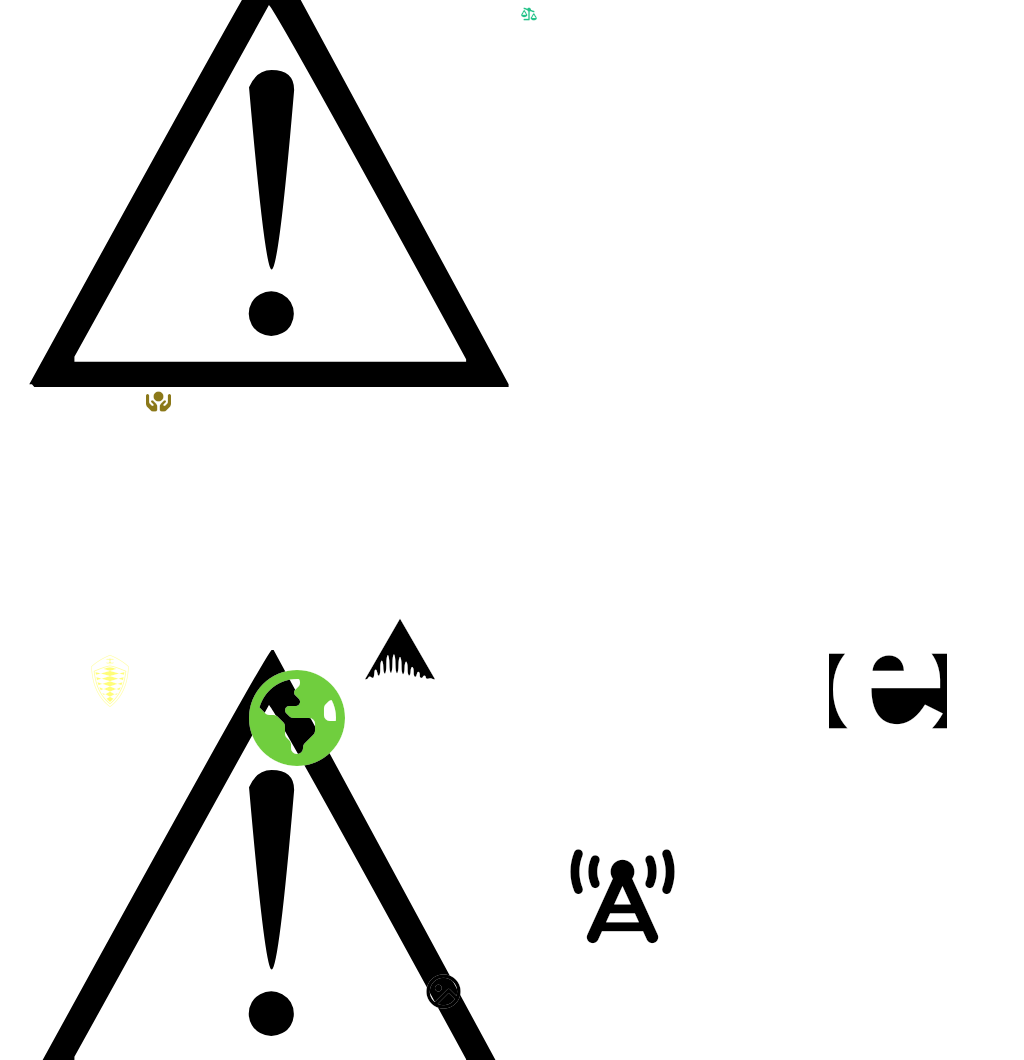  Describe the element at coordinates (110, 681) in the screenshot. I see `visit the Koenigsegg website or app` at that location.